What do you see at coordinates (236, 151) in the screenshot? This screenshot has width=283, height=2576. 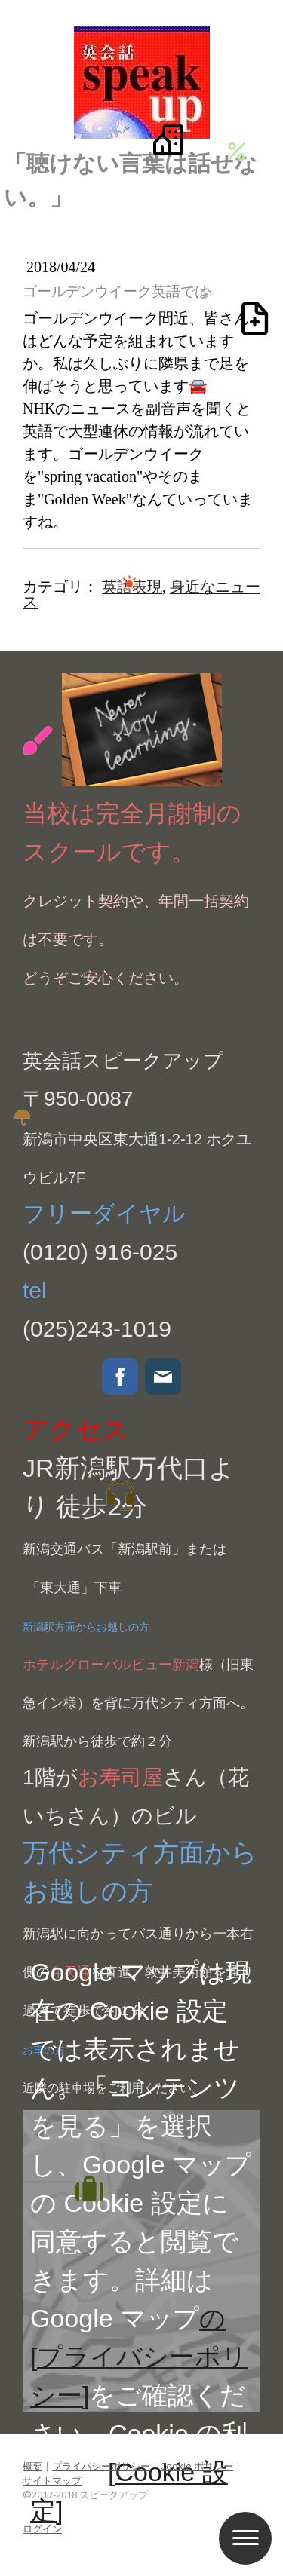 I see `view discount or sale information` at bounding box center [236, 151].